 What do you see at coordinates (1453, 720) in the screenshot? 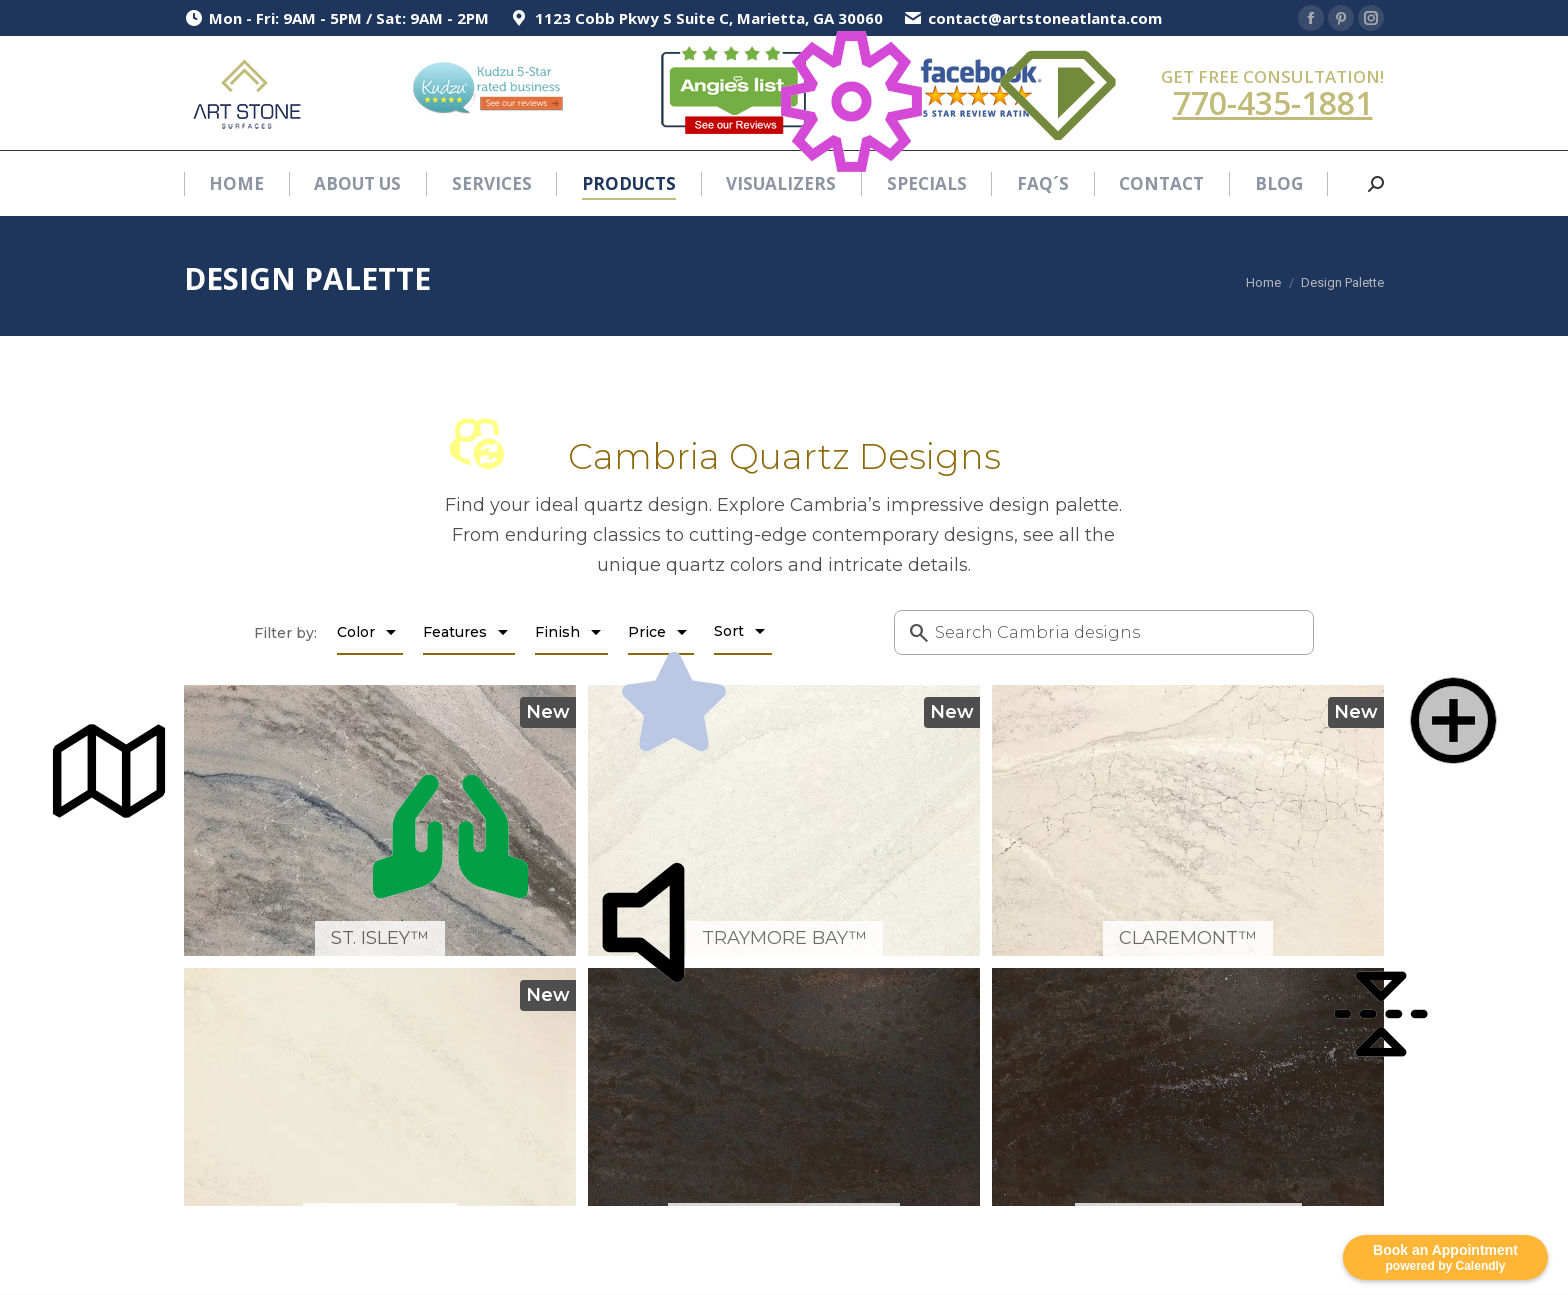
I see `add a new item or element` at bounding box center [1453, 720].